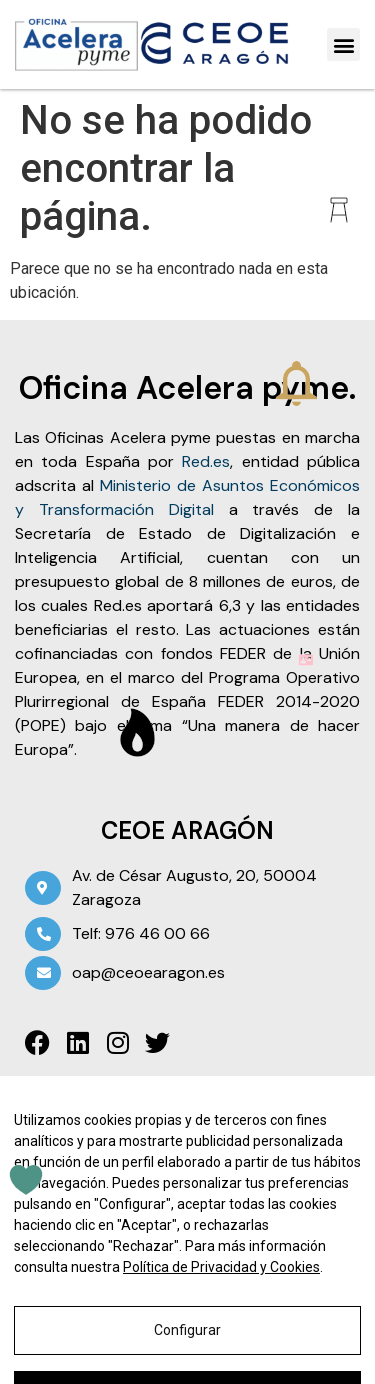  Describe the element at coordinates (26, 1180) in the screenshot. I see `add to favorites` at that location.